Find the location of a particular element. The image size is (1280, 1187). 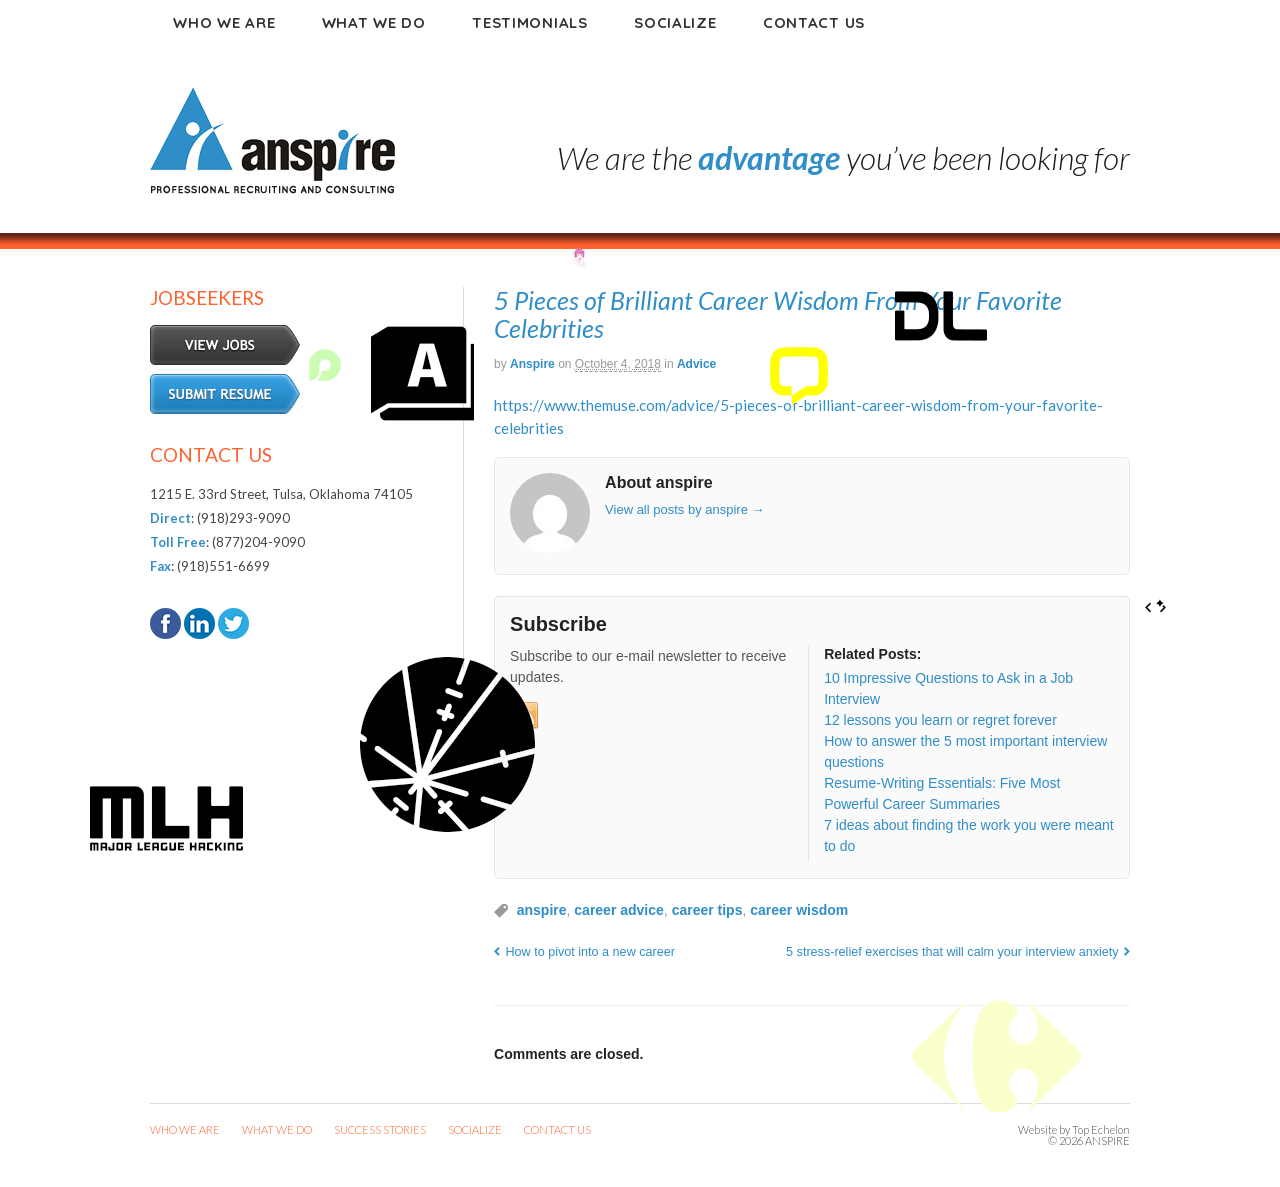

open microsoft loop app is located at coordinates (325, 365).